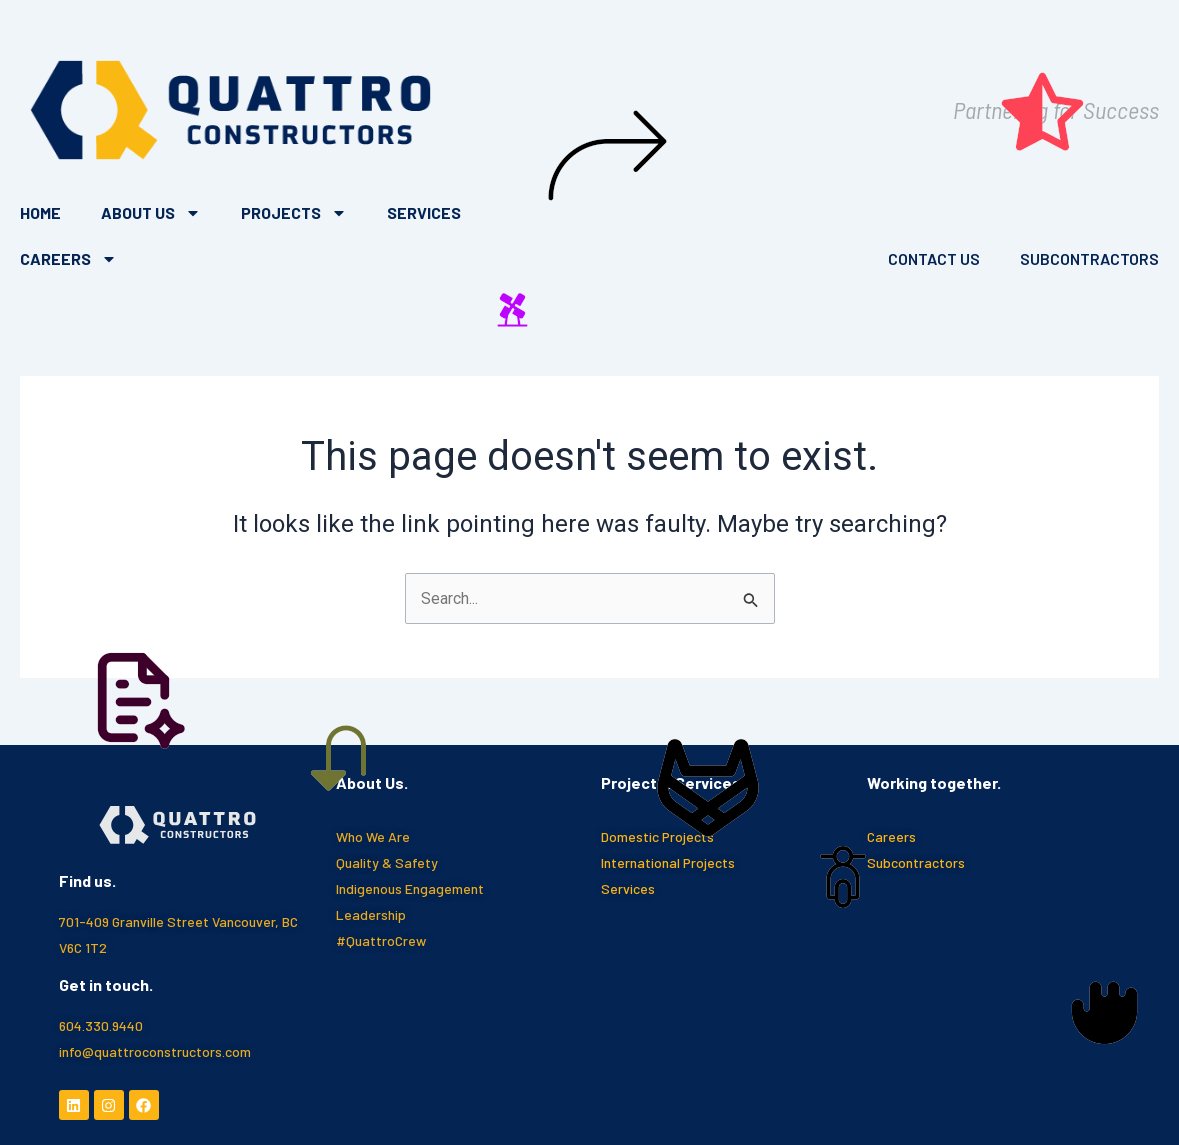 This screenshot has height=1145, width=1179. Describe the element at coordinates (512, 310) in the screenshot. I see `access wind energy or renewable power settings` at that location.